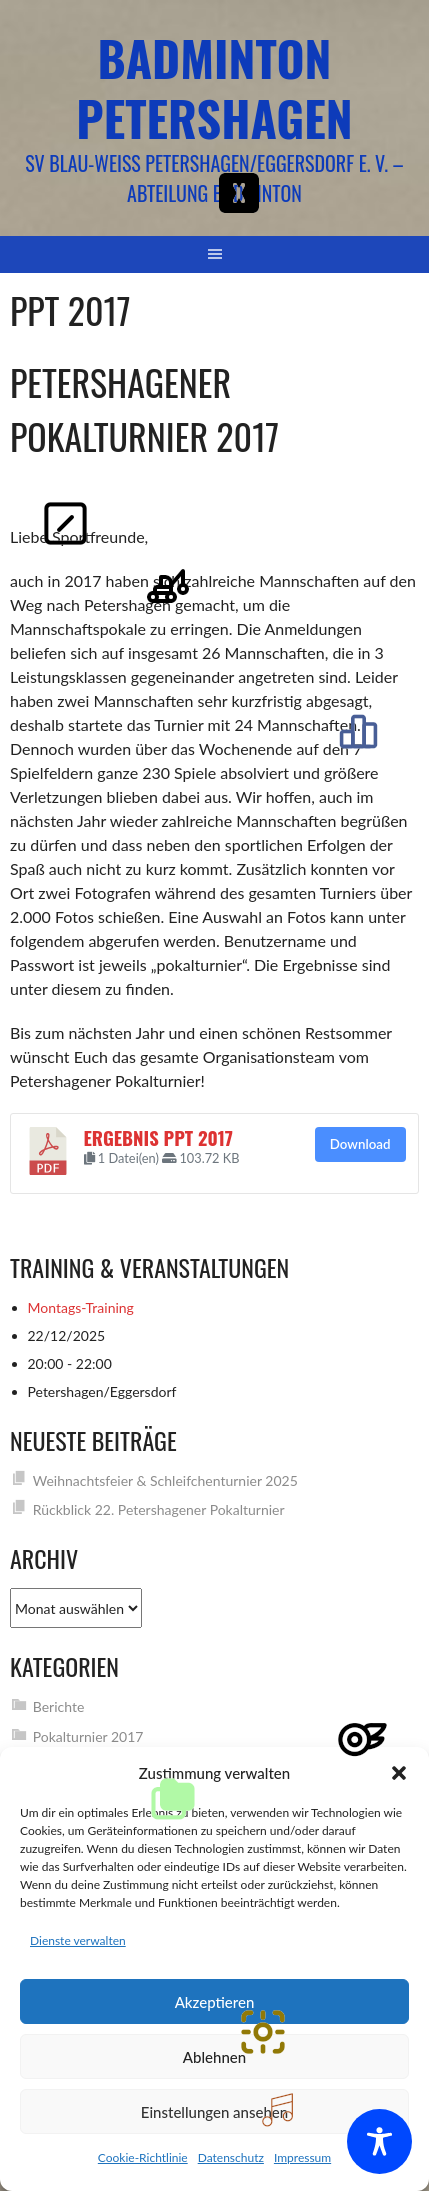 This screenshot has width=429, height=2191. Describe the element at coordinates (169, 587) in the screenshot. I see `demolition or destruction tool` at that location.